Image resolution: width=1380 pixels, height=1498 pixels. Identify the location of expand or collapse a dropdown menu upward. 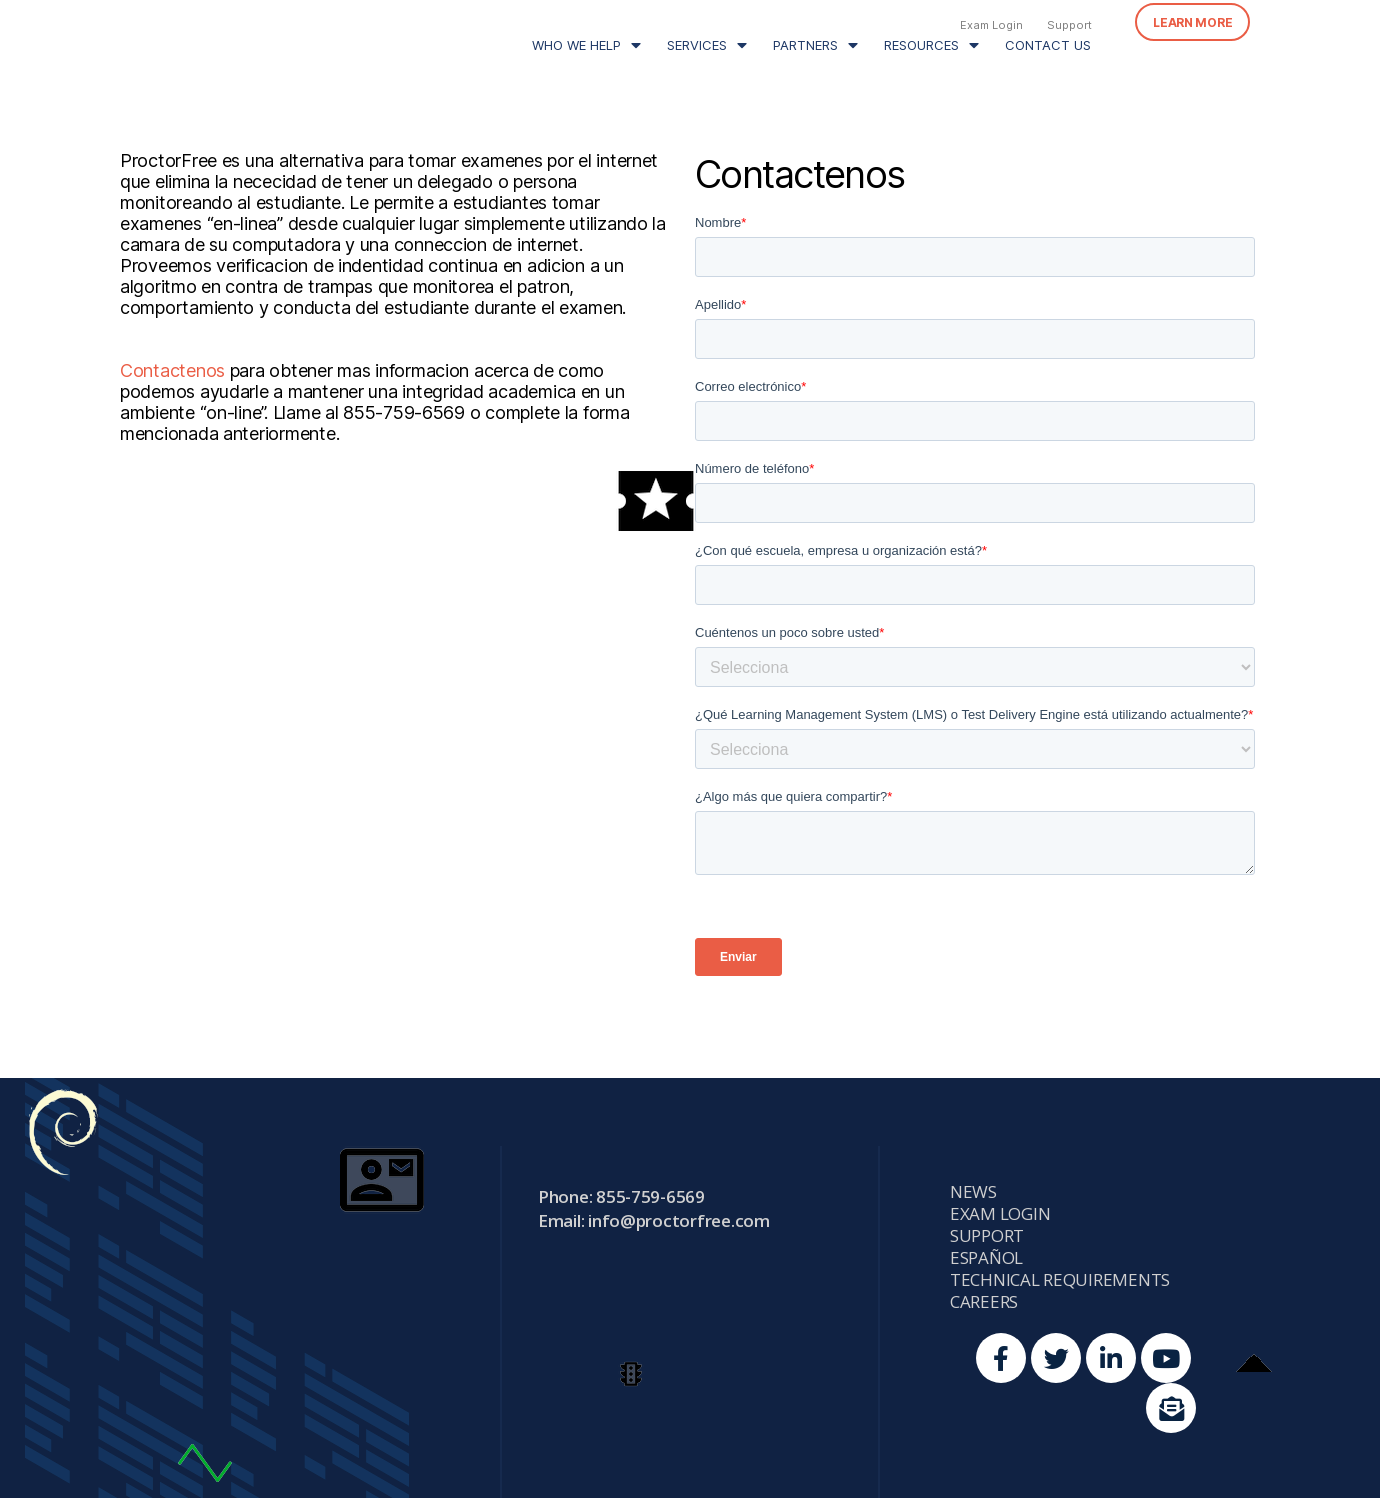
(1254, 1365).